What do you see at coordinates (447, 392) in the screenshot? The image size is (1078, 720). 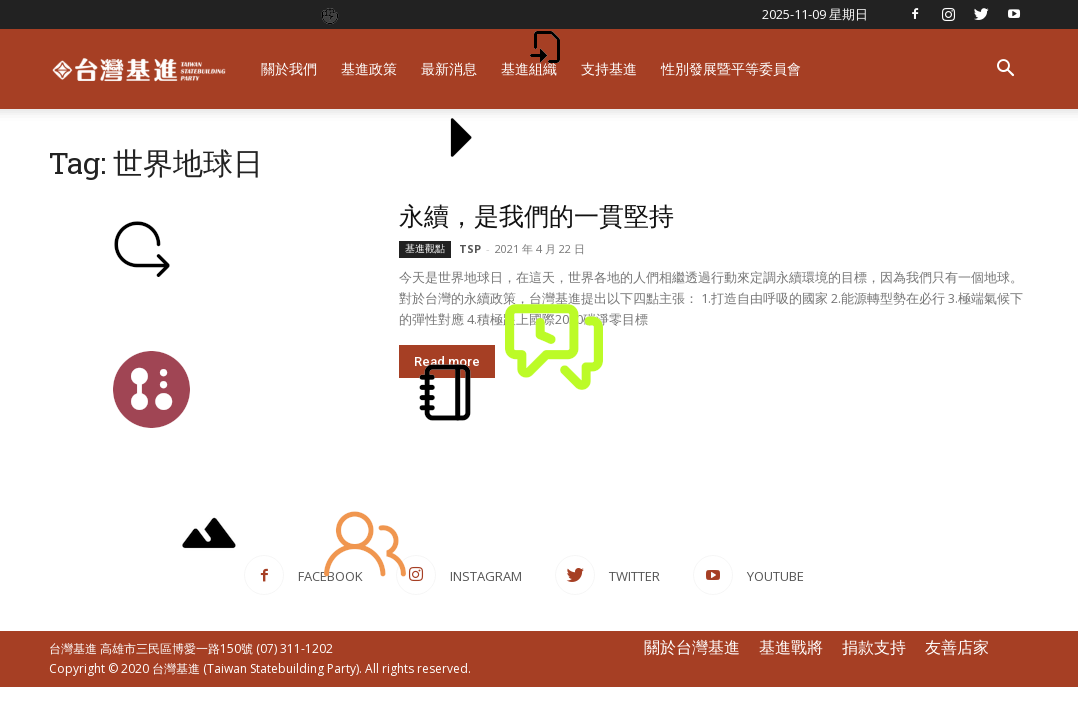 I see `open your notebook` at bounding box center [447, 392].